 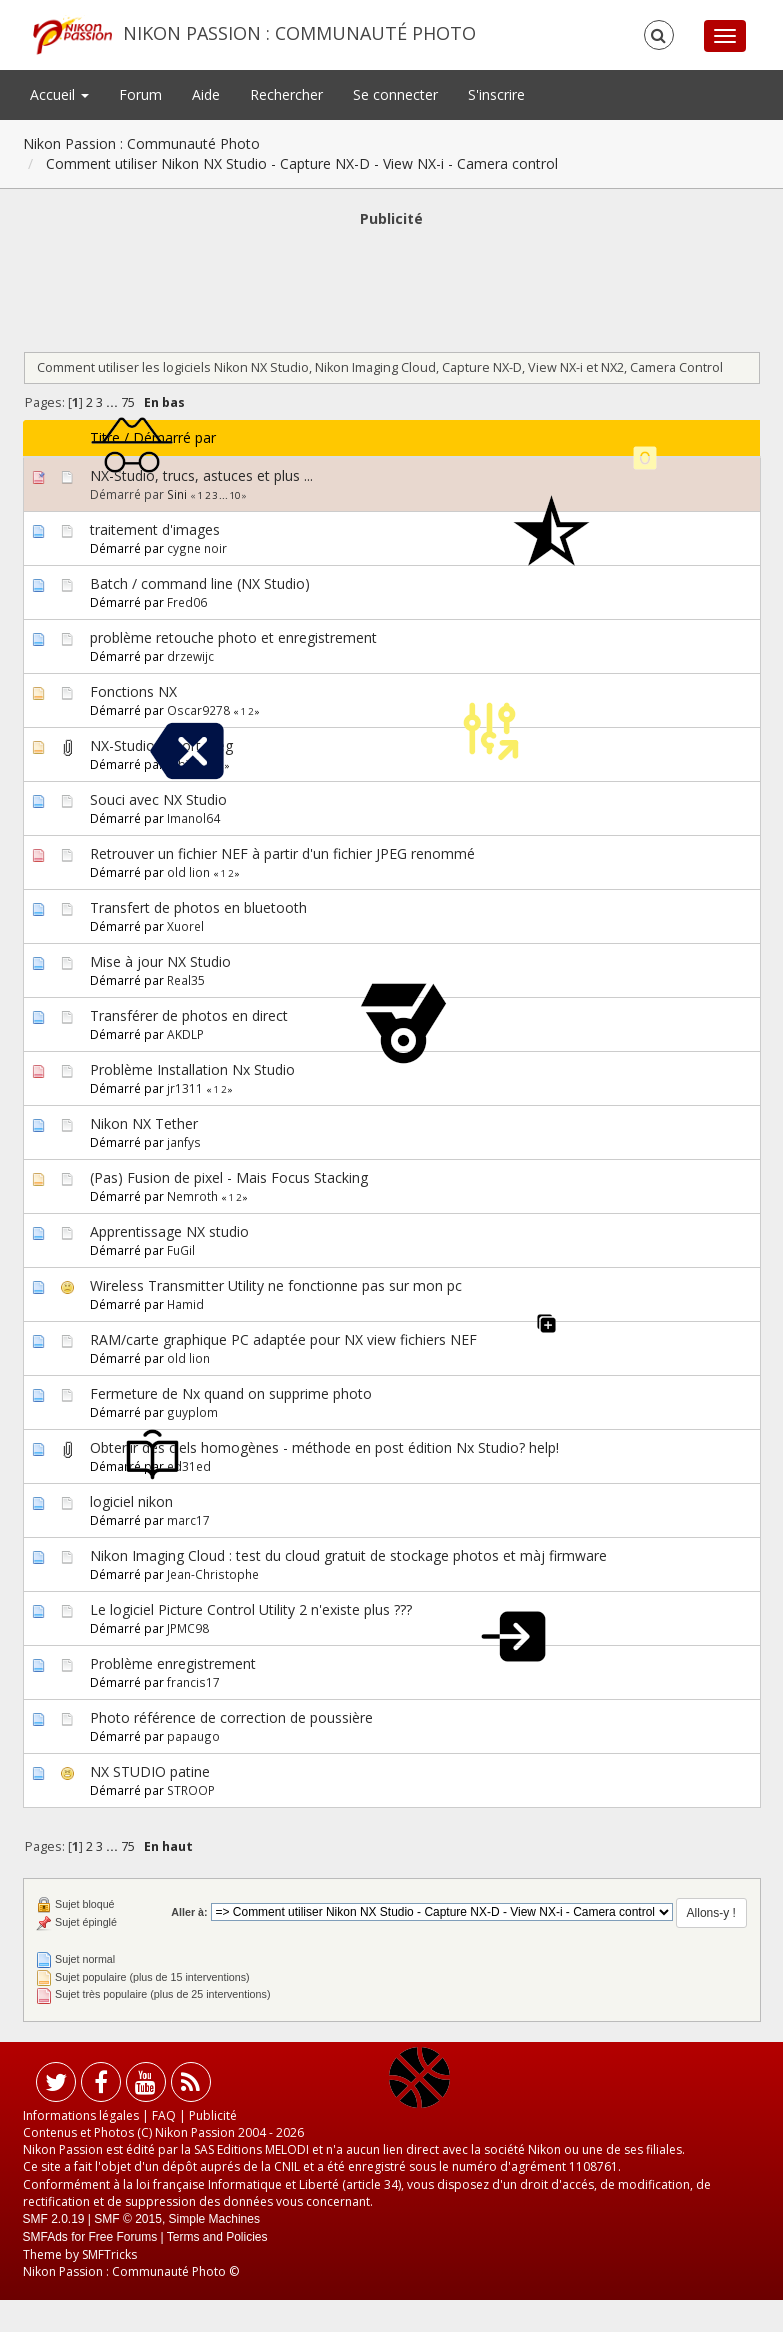 What do you see at coordinates (152, 1453) in the screenshot?
I see `view user profile or contact details` at bounding box center [152, 1453].